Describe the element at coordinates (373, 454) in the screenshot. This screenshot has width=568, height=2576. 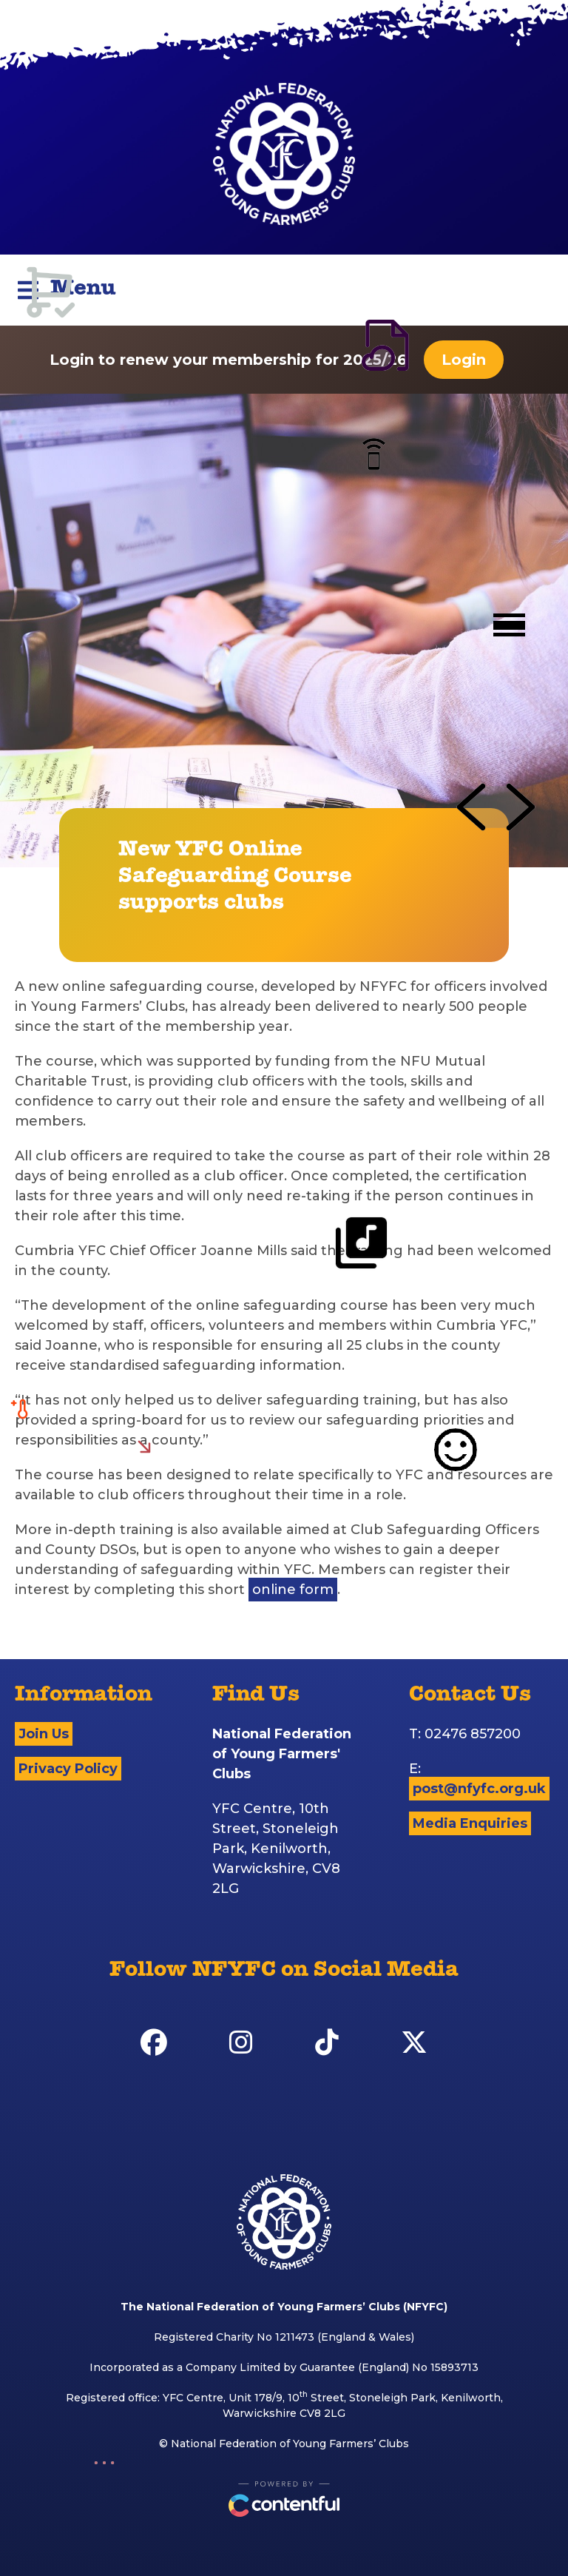
I see `enable speakerphone mode during a call` at that location.